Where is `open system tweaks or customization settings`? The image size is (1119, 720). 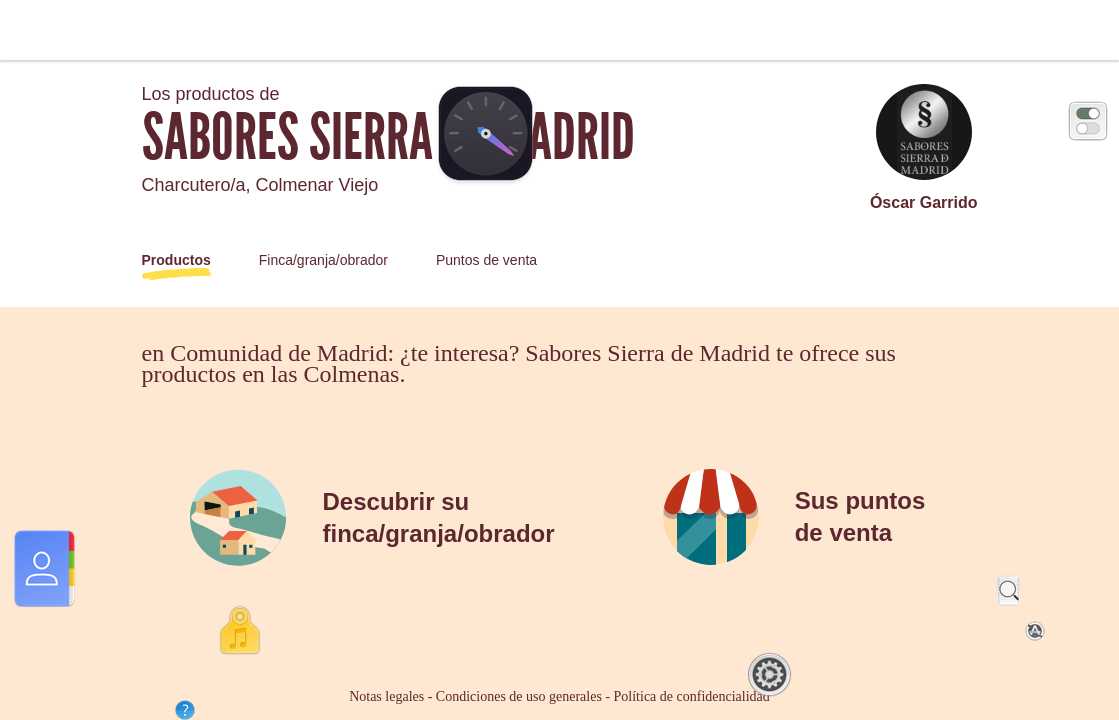
open system tweaks or customization settings is located at coordinates (1088, 121).